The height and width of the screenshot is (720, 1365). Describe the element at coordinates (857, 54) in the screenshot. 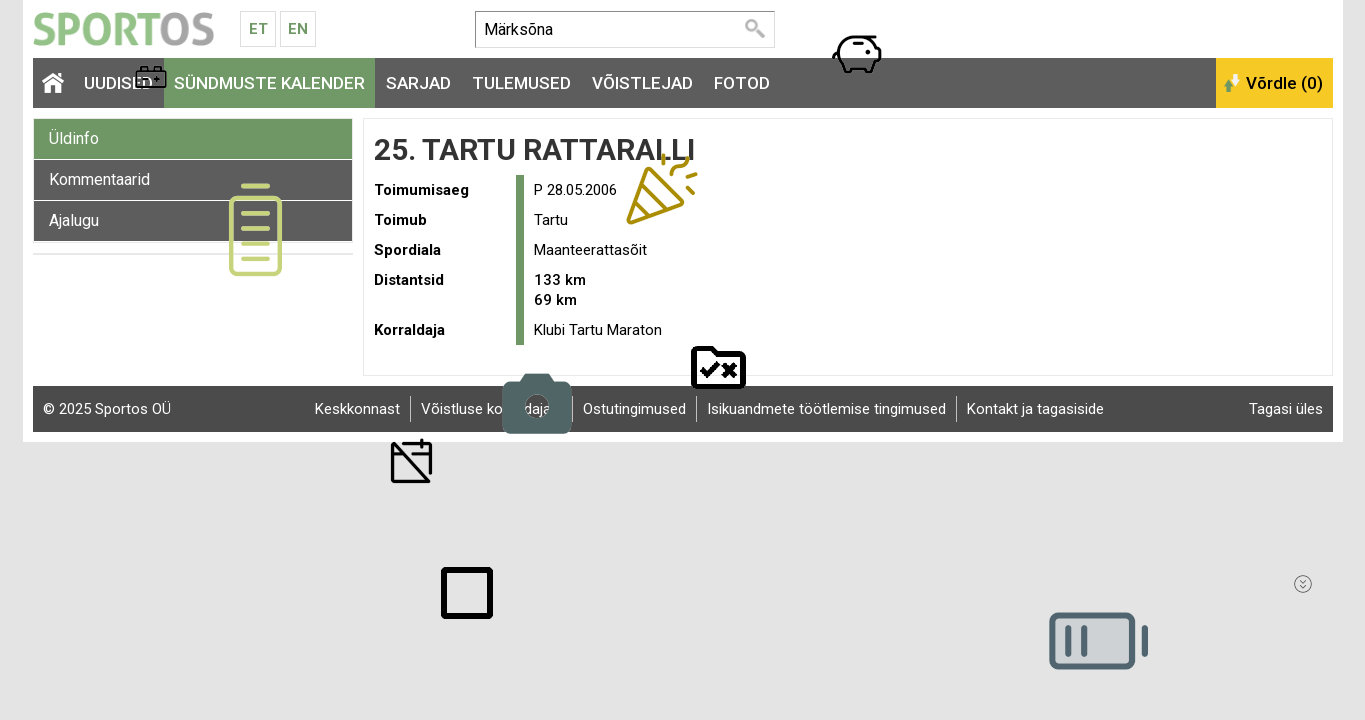

I see `view your savings or budget` at that location.